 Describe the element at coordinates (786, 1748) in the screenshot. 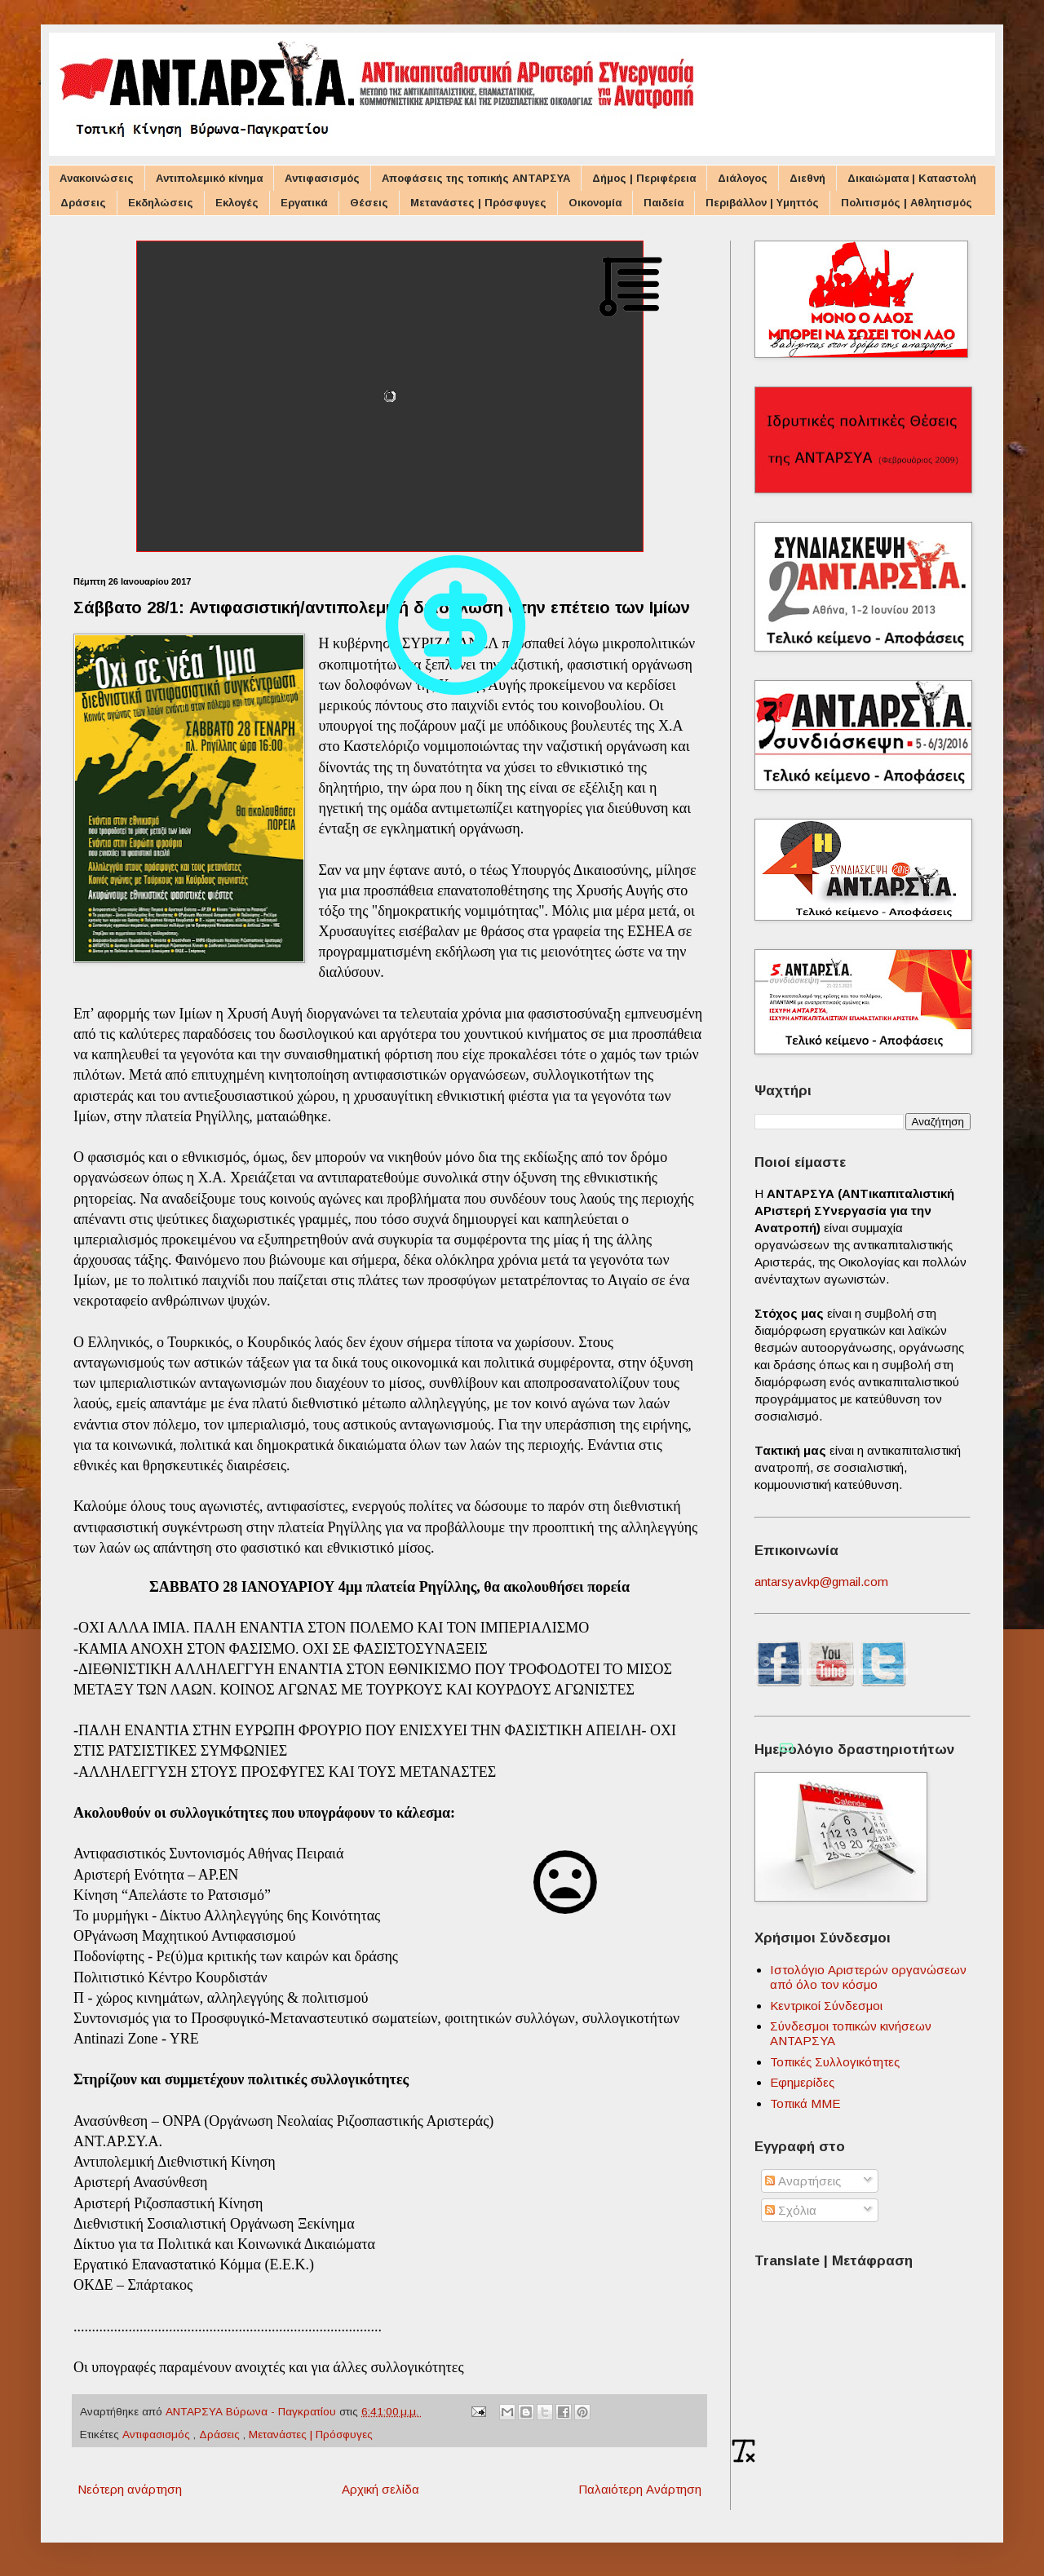

I see `access gaming features or settings` at that location.